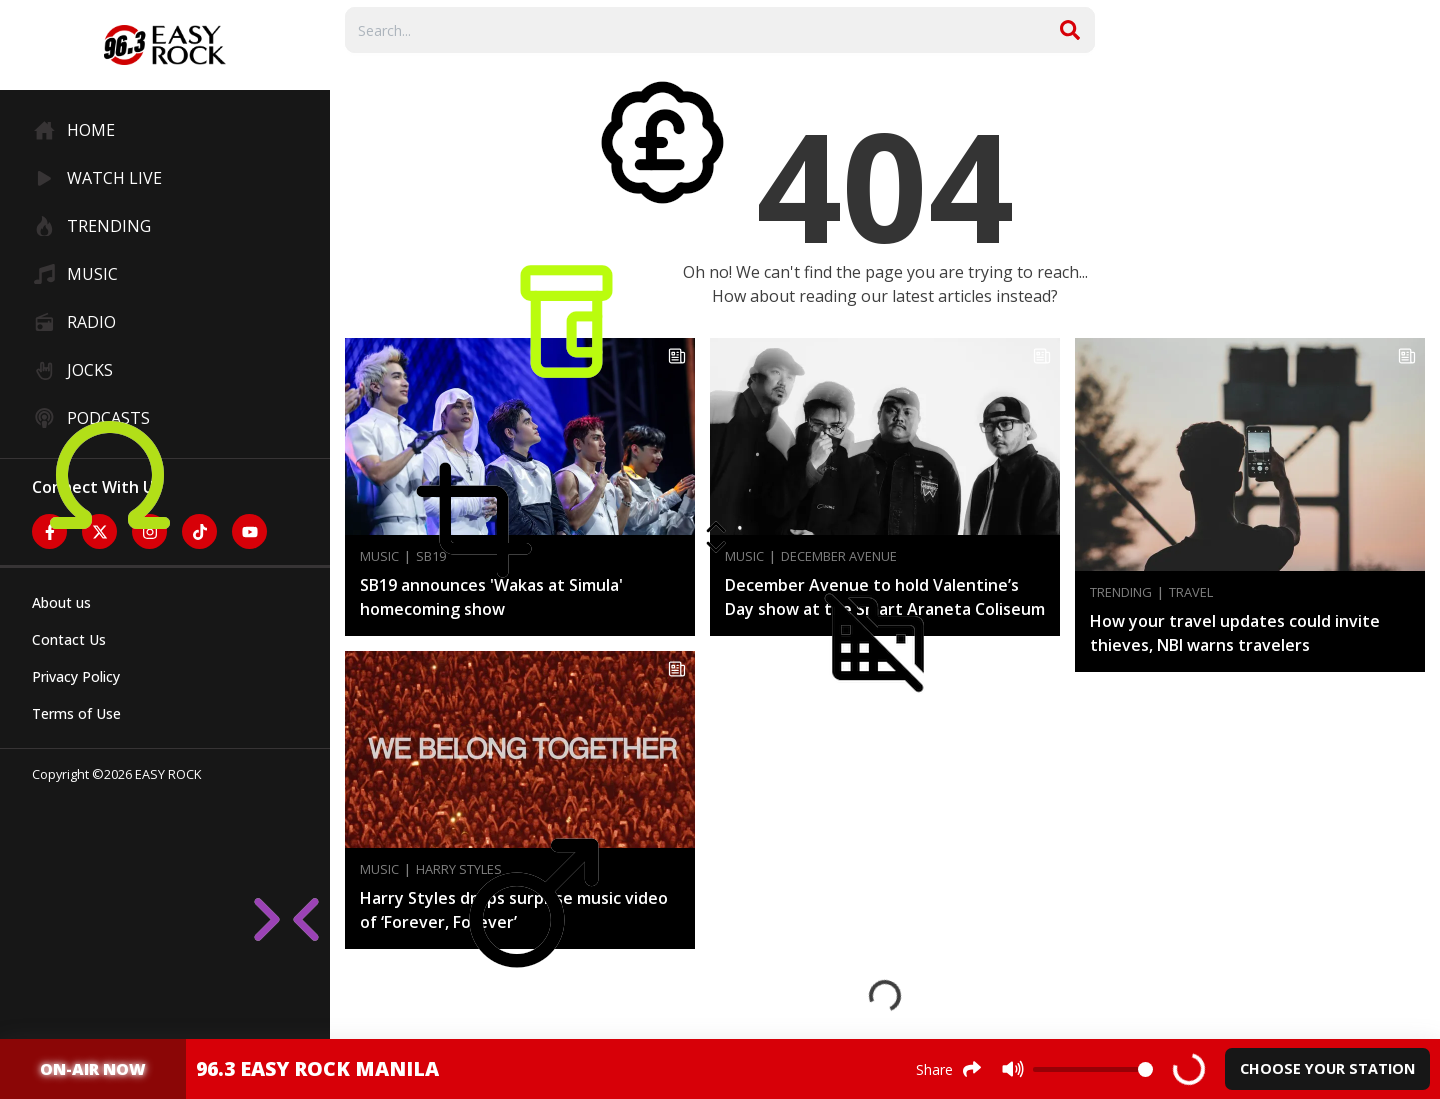  Describe the element at coordinates (286, 919) in the screenshot. I see `collapse or minimize a panel` at that location.